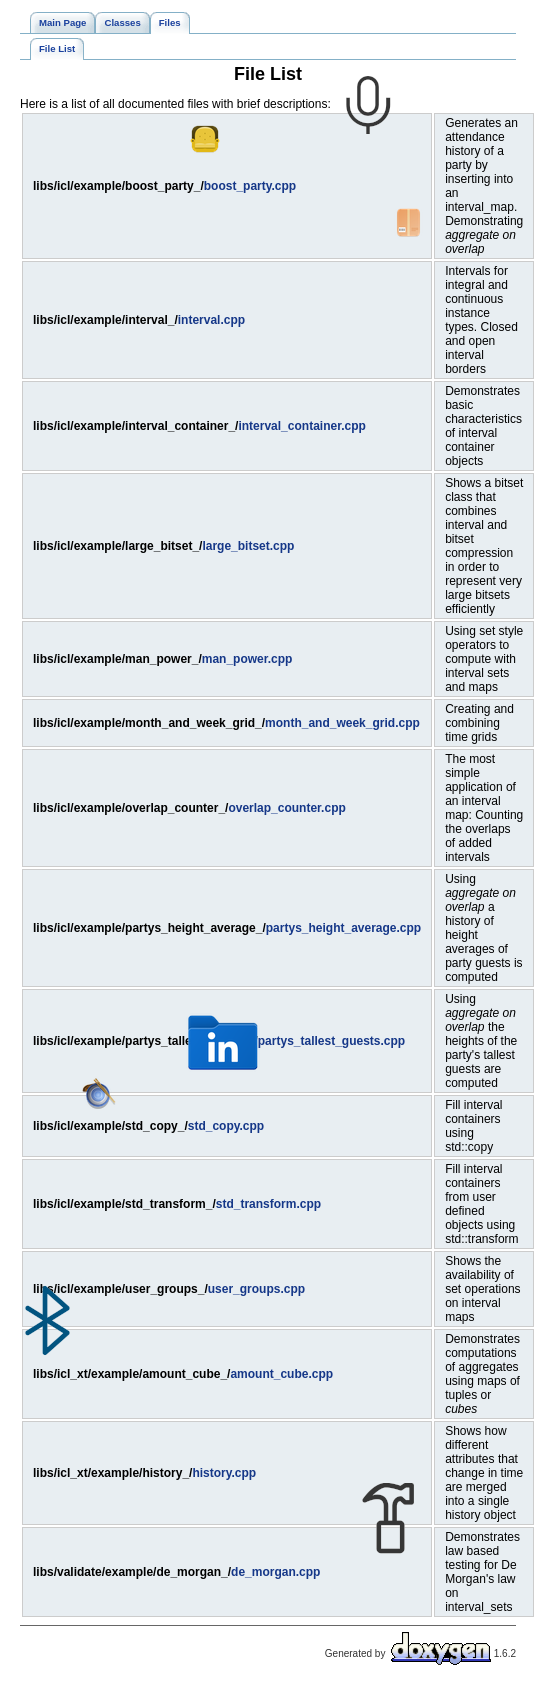  I want to click on open Girens media player app, so click(205, 139).